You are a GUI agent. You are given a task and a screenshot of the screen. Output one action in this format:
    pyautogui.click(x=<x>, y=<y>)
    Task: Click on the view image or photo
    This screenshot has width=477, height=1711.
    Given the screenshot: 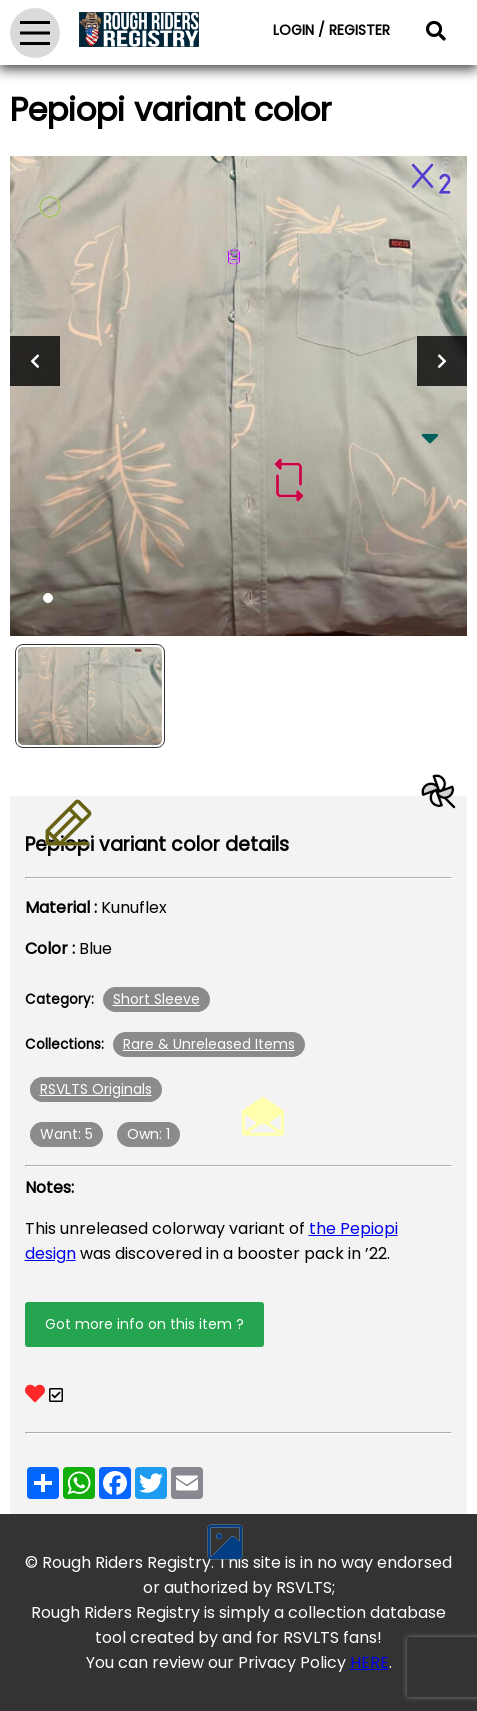 What is the action you would take?
    pyautogui.click(x=225, y=1542)
    